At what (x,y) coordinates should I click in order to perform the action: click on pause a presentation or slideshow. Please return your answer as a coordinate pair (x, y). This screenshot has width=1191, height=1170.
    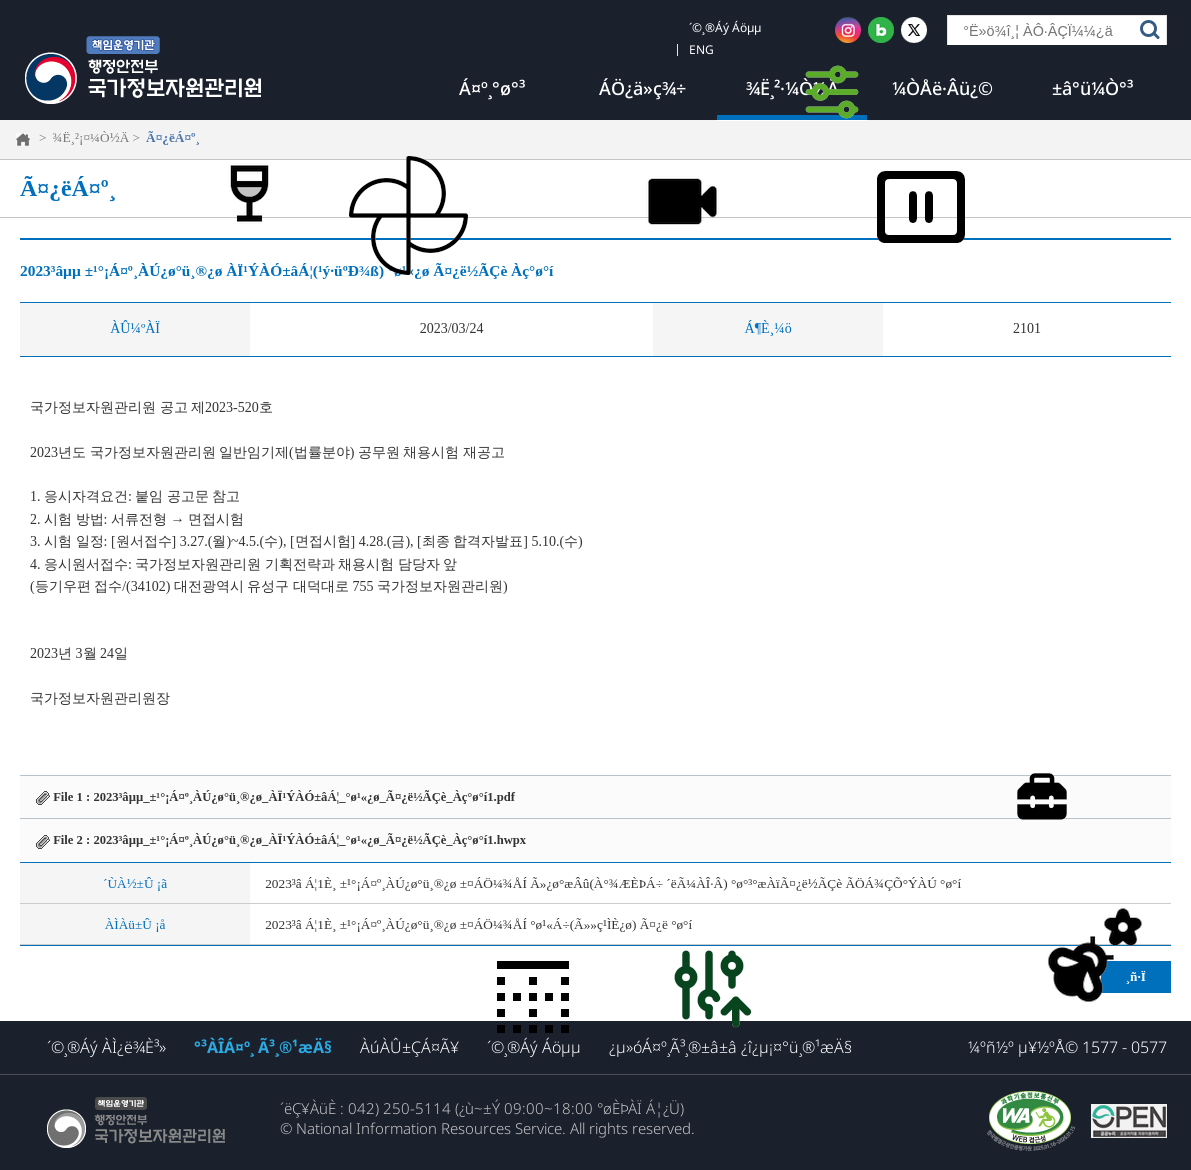
    Looking at the image, I should click on (921, 207).